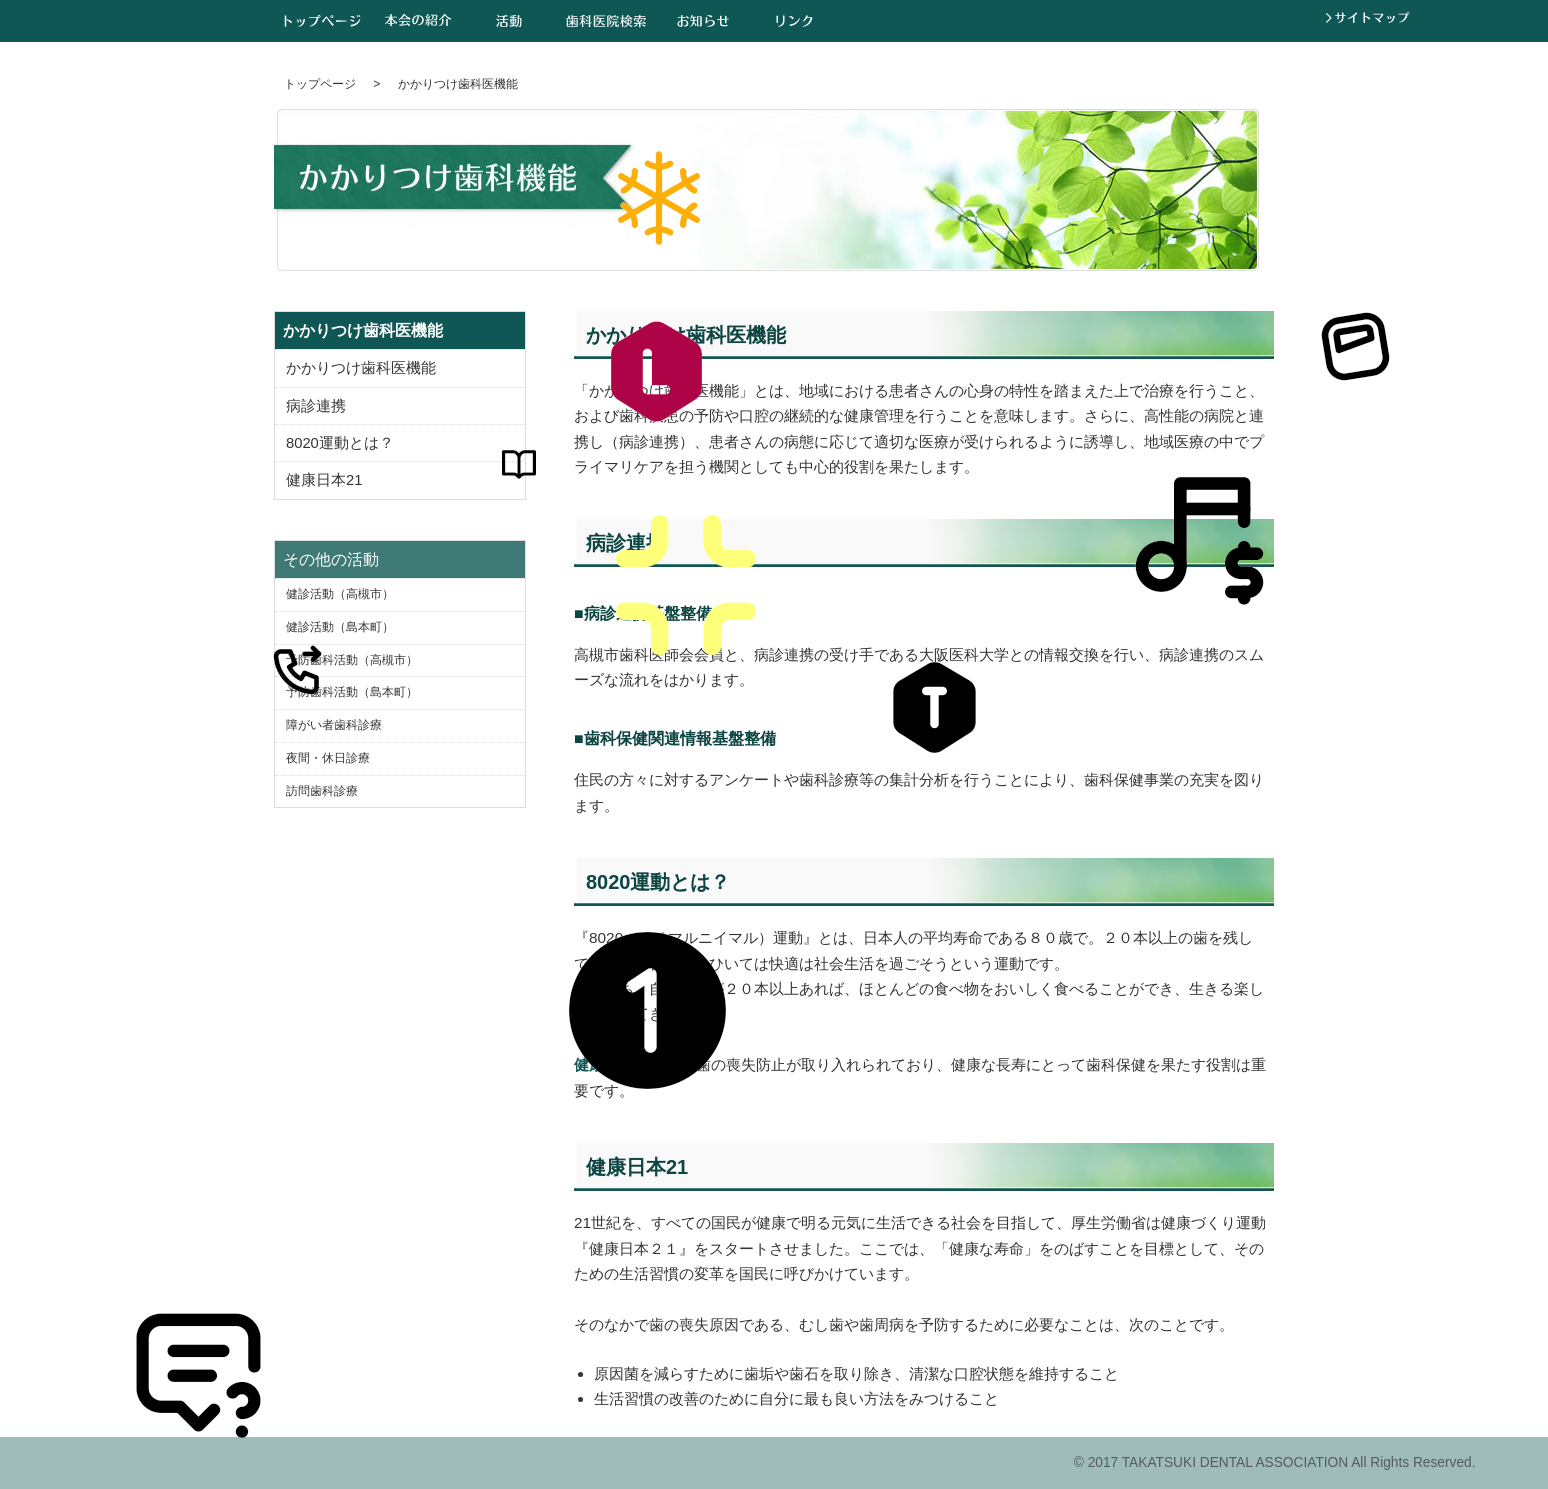 The image size is (1548, 1489). I want to click on access help or FAQ chat, so click(198, 1369).